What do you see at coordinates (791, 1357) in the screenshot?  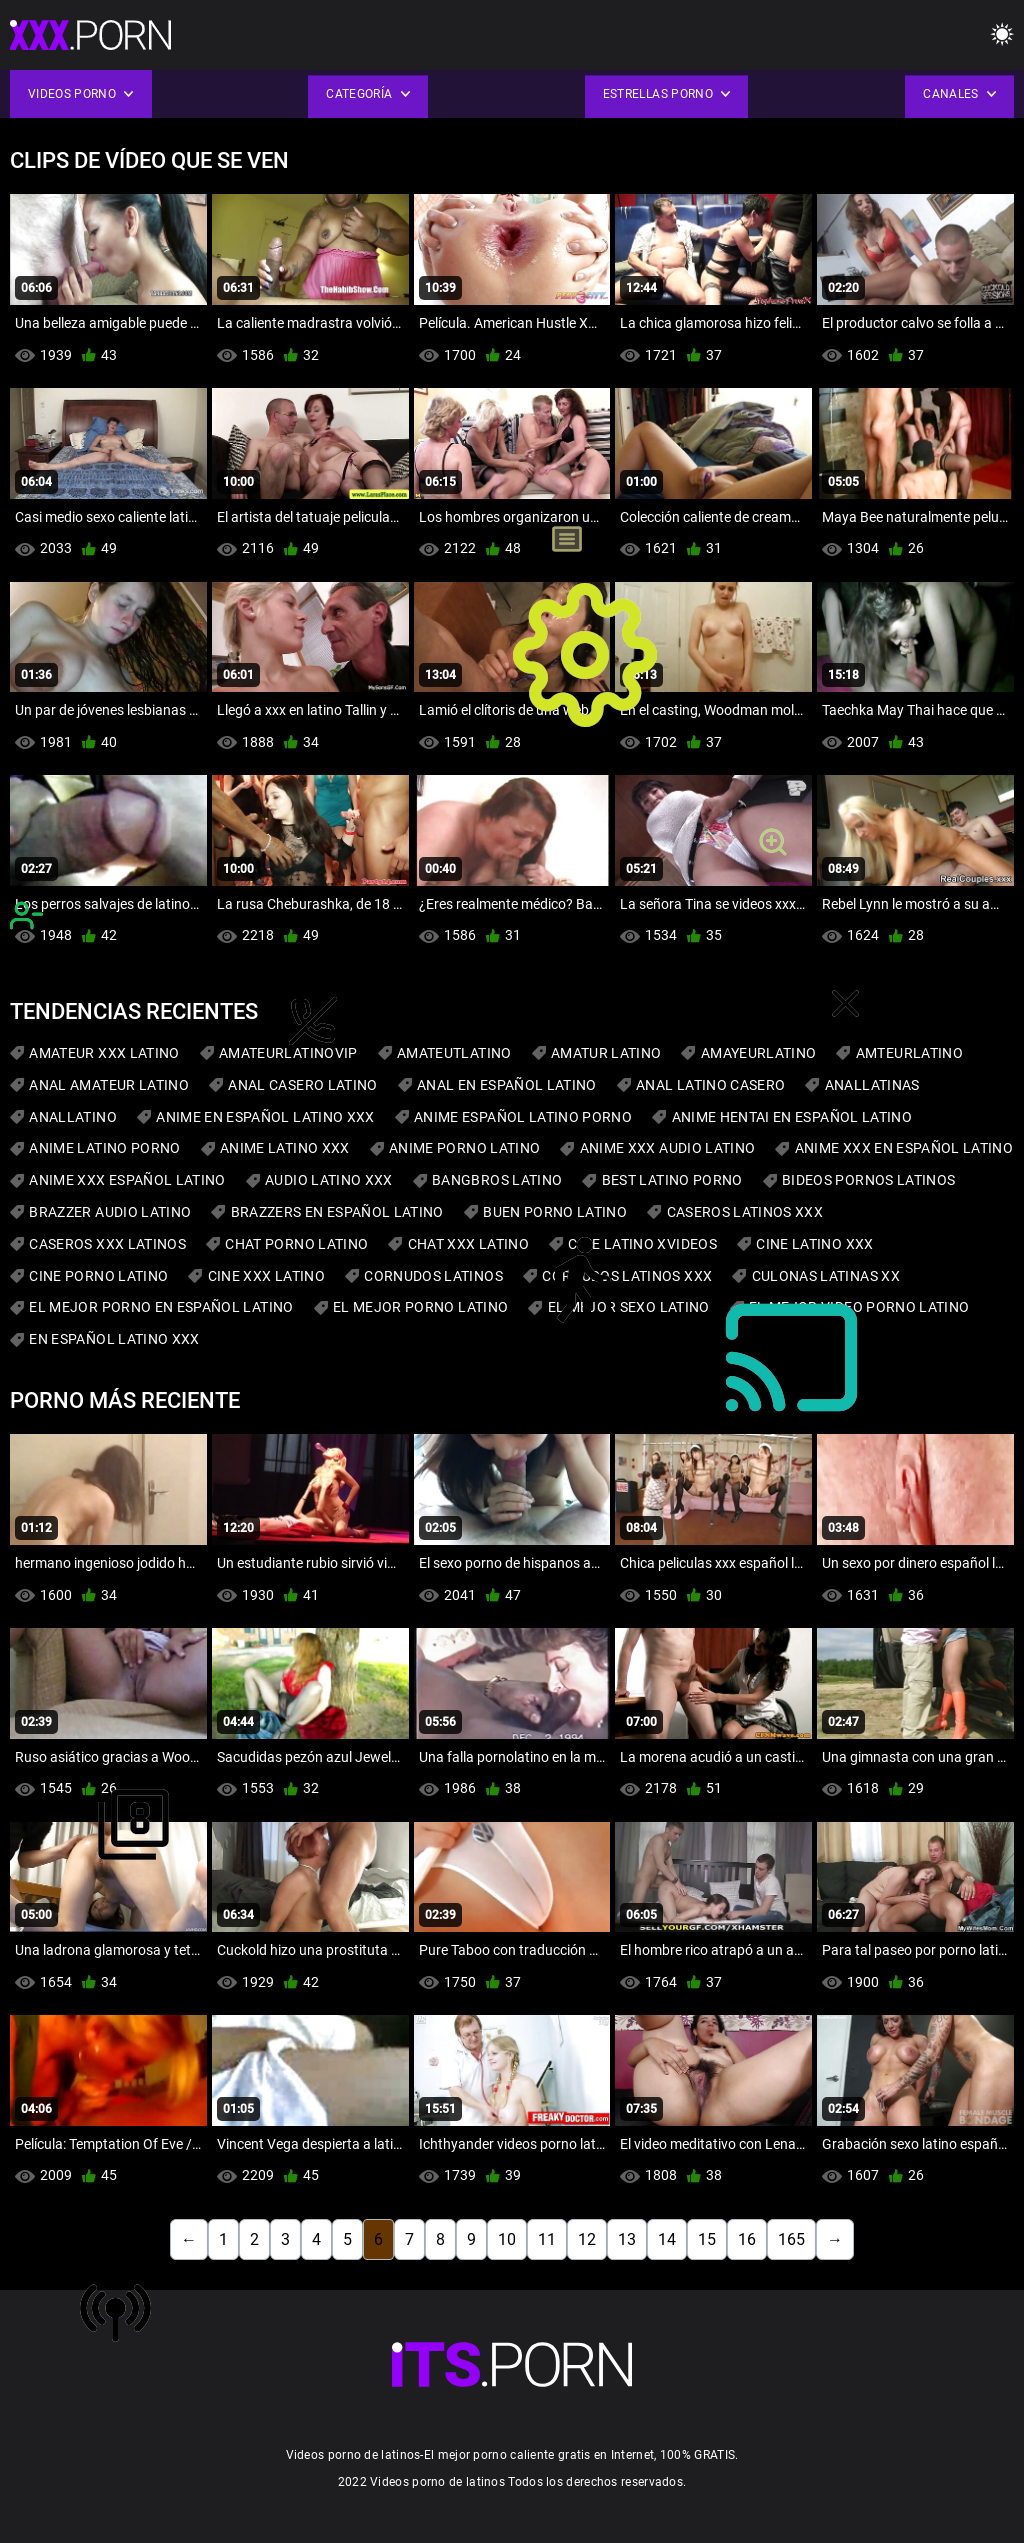 I see `cast media to a nearby device` at bounding box center [791, 1357].